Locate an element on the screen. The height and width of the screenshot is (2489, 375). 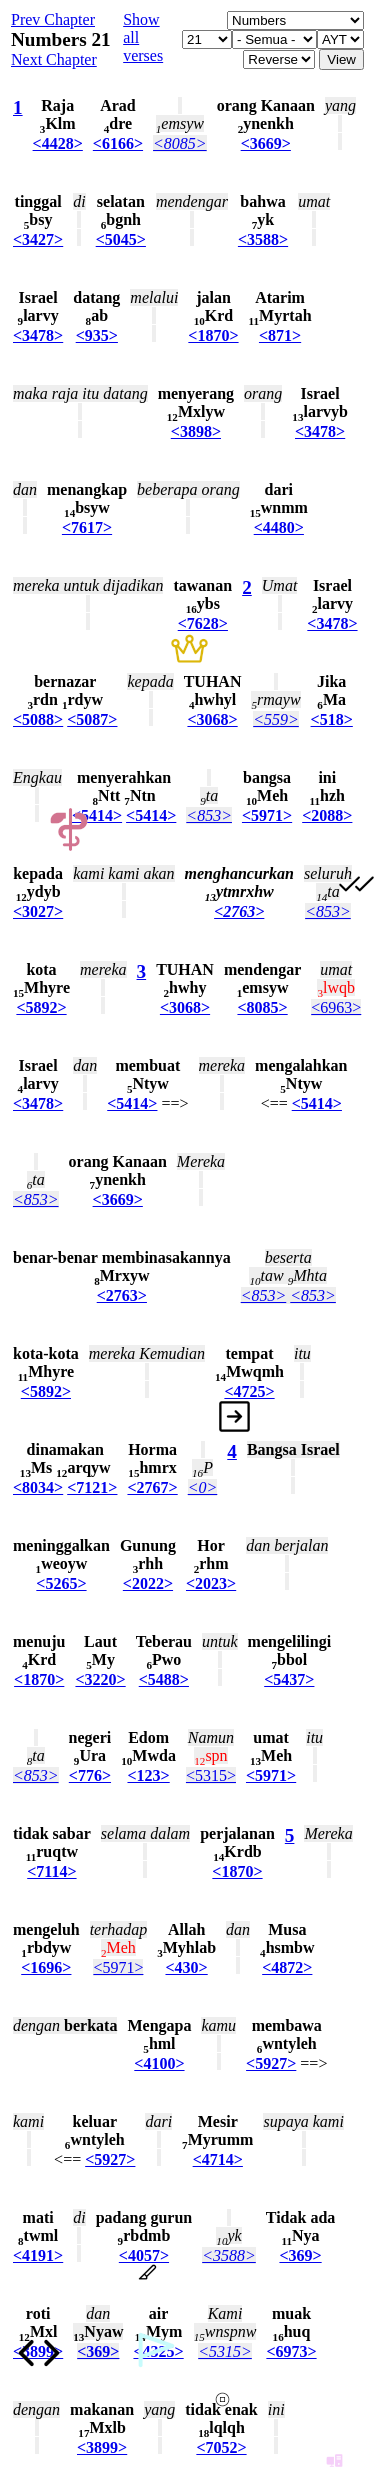
indicates premium or pro subscription status is located at coordinates (189, 650).